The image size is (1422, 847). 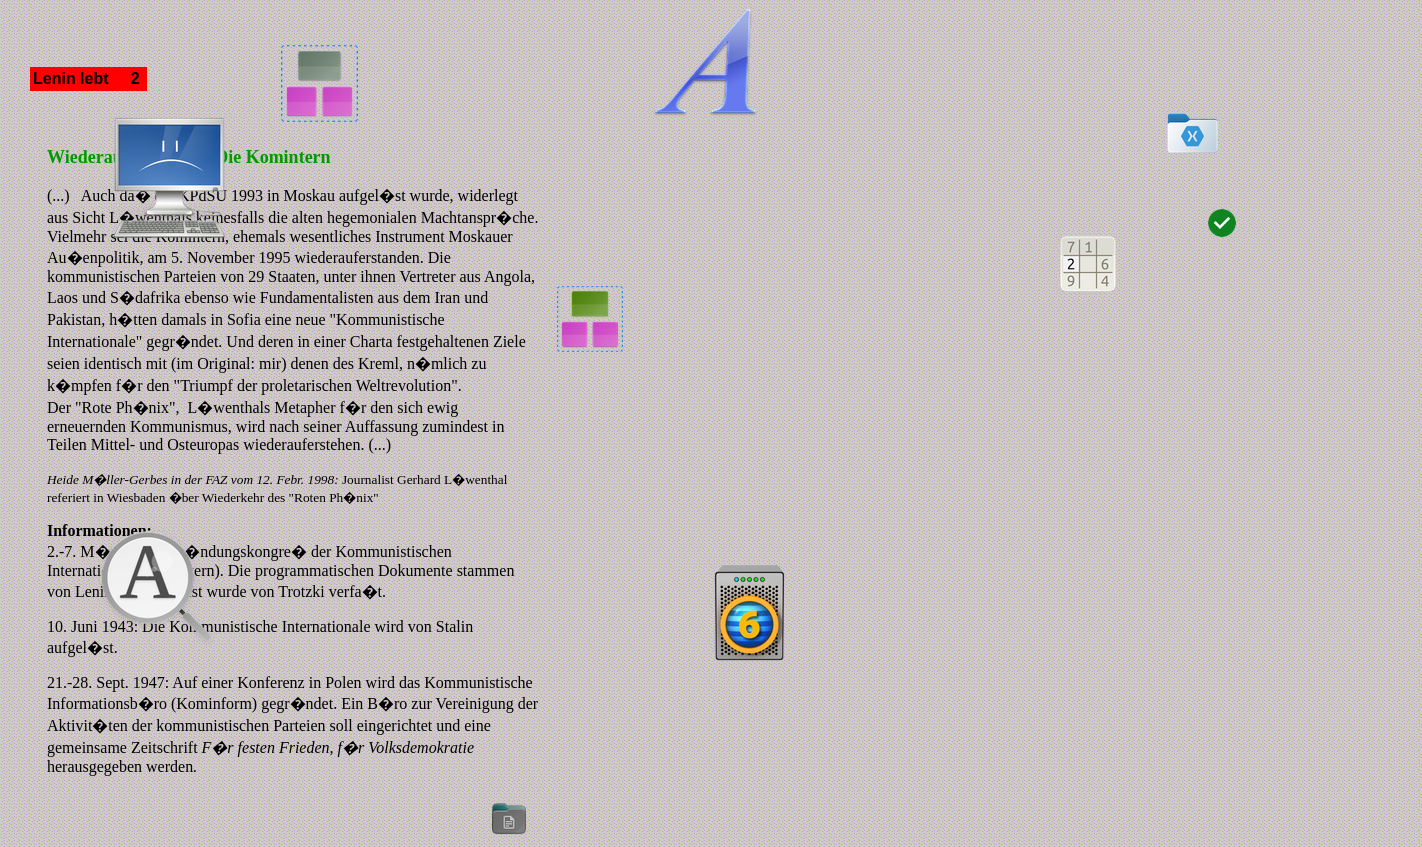 I want to click on access font library or text styles, so click(x=705, y=64).